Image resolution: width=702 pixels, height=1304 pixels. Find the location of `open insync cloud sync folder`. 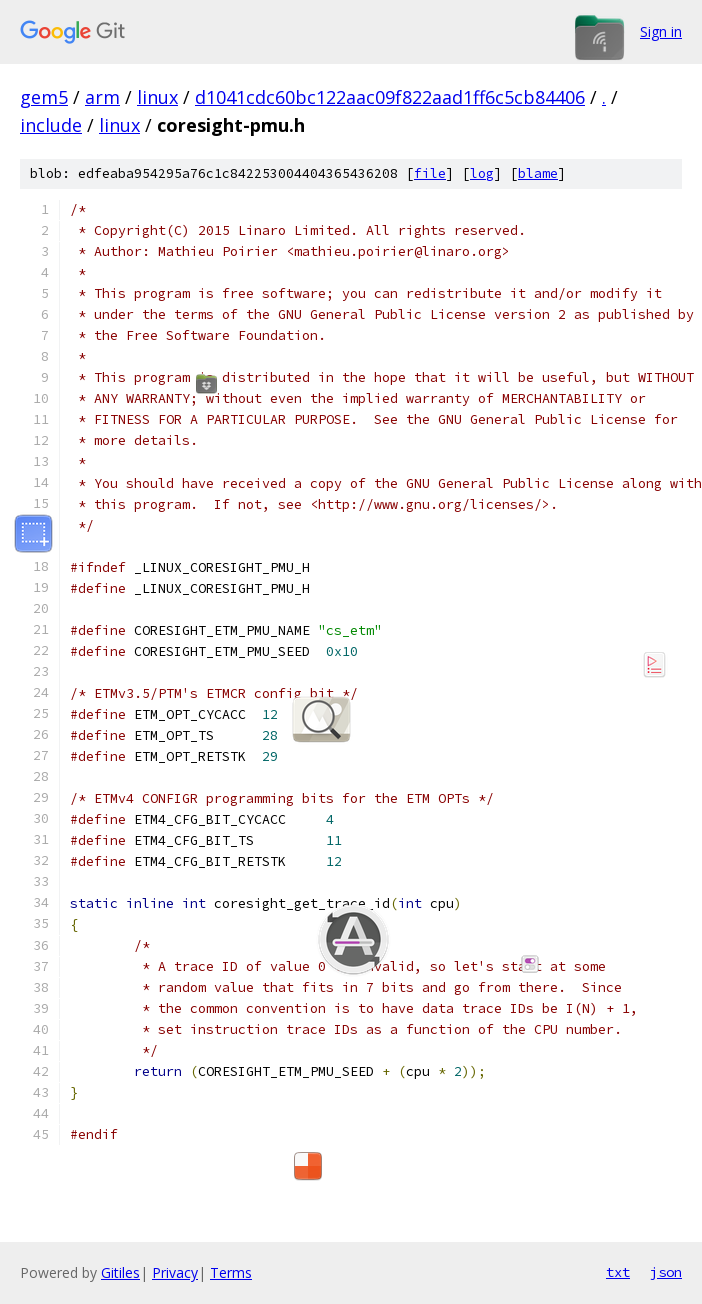

open insync cloud sync folder is located at coordinates (599, 37).